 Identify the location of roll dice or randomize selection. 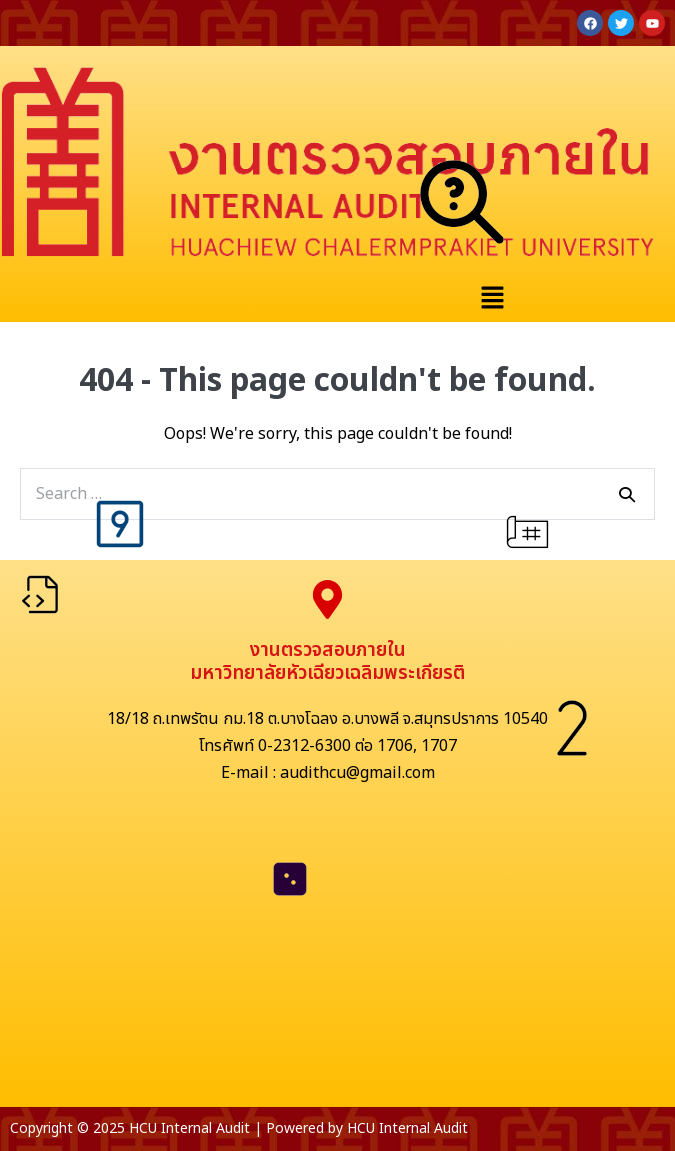
(290, 879).